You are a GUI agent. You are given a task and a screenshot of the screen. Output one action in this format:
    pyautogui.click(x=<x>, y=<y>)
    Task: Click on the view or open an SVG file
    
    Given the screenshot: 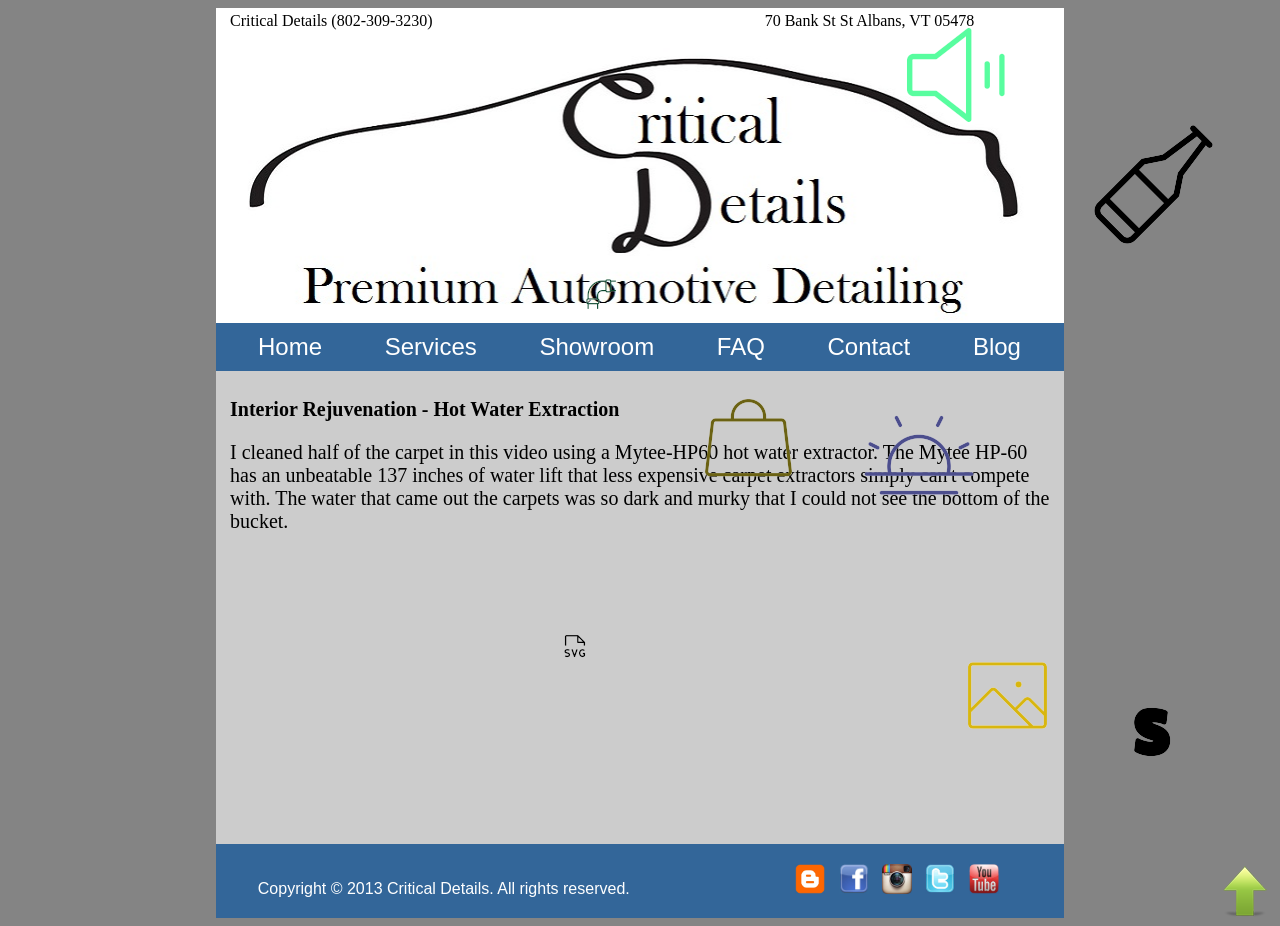 What is the action you would take?
    pyautogui.click(x=575, y=647)
    